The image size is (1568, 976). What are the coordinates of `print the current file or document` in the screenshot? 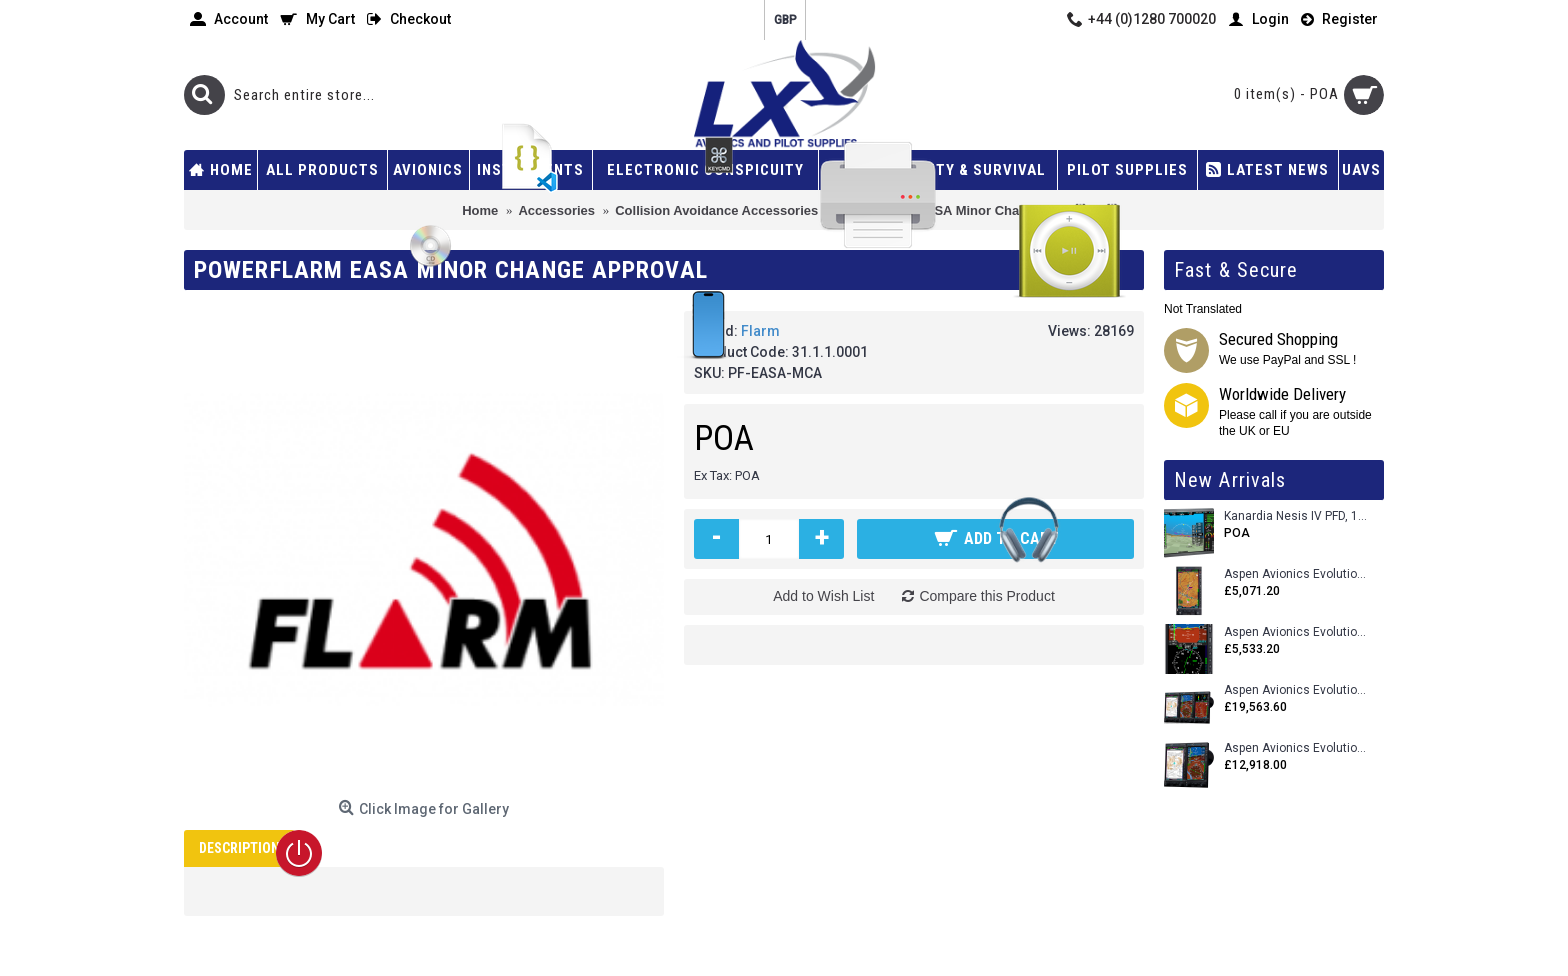 It's located at (878, 195).